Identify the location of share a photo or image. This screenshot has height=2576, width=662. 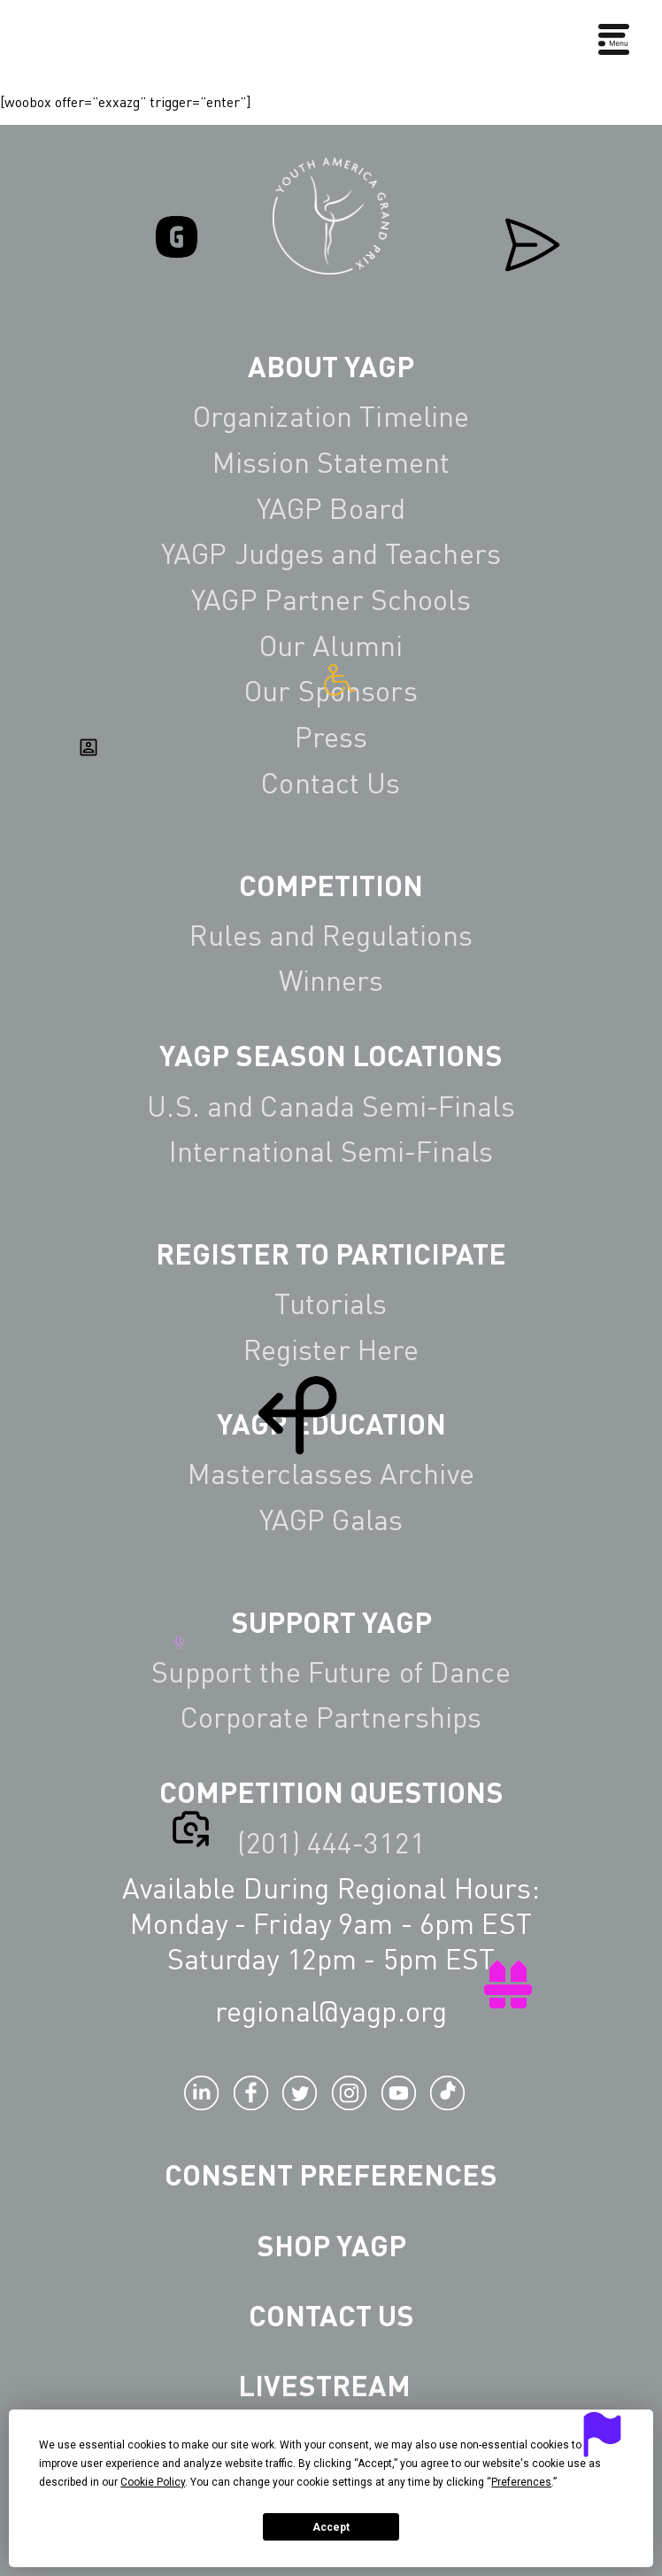
(190, 1827).